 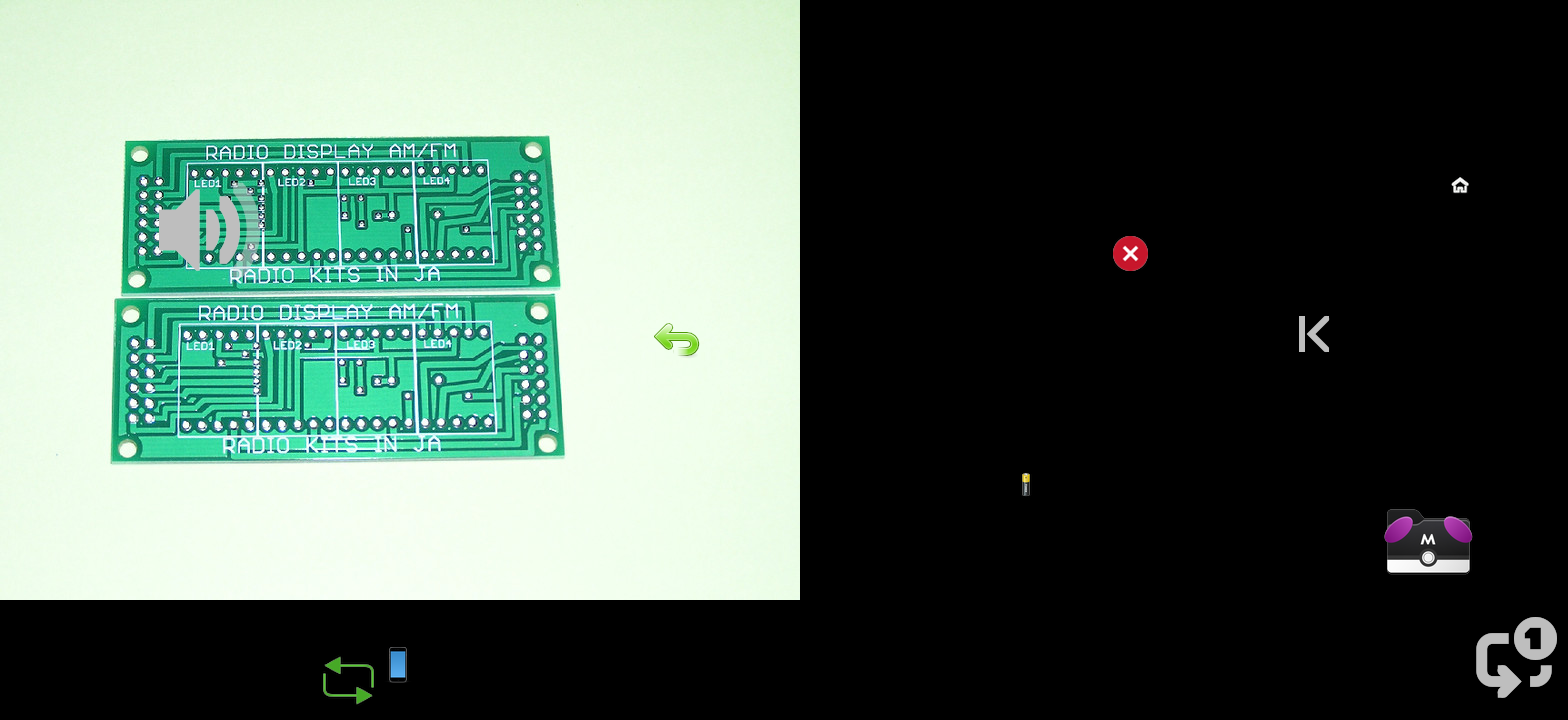 What do you see at coordinates (398, 665) in the screenshot?
I see `indicates a connected iPhone device` at bounding box center [398, 665].